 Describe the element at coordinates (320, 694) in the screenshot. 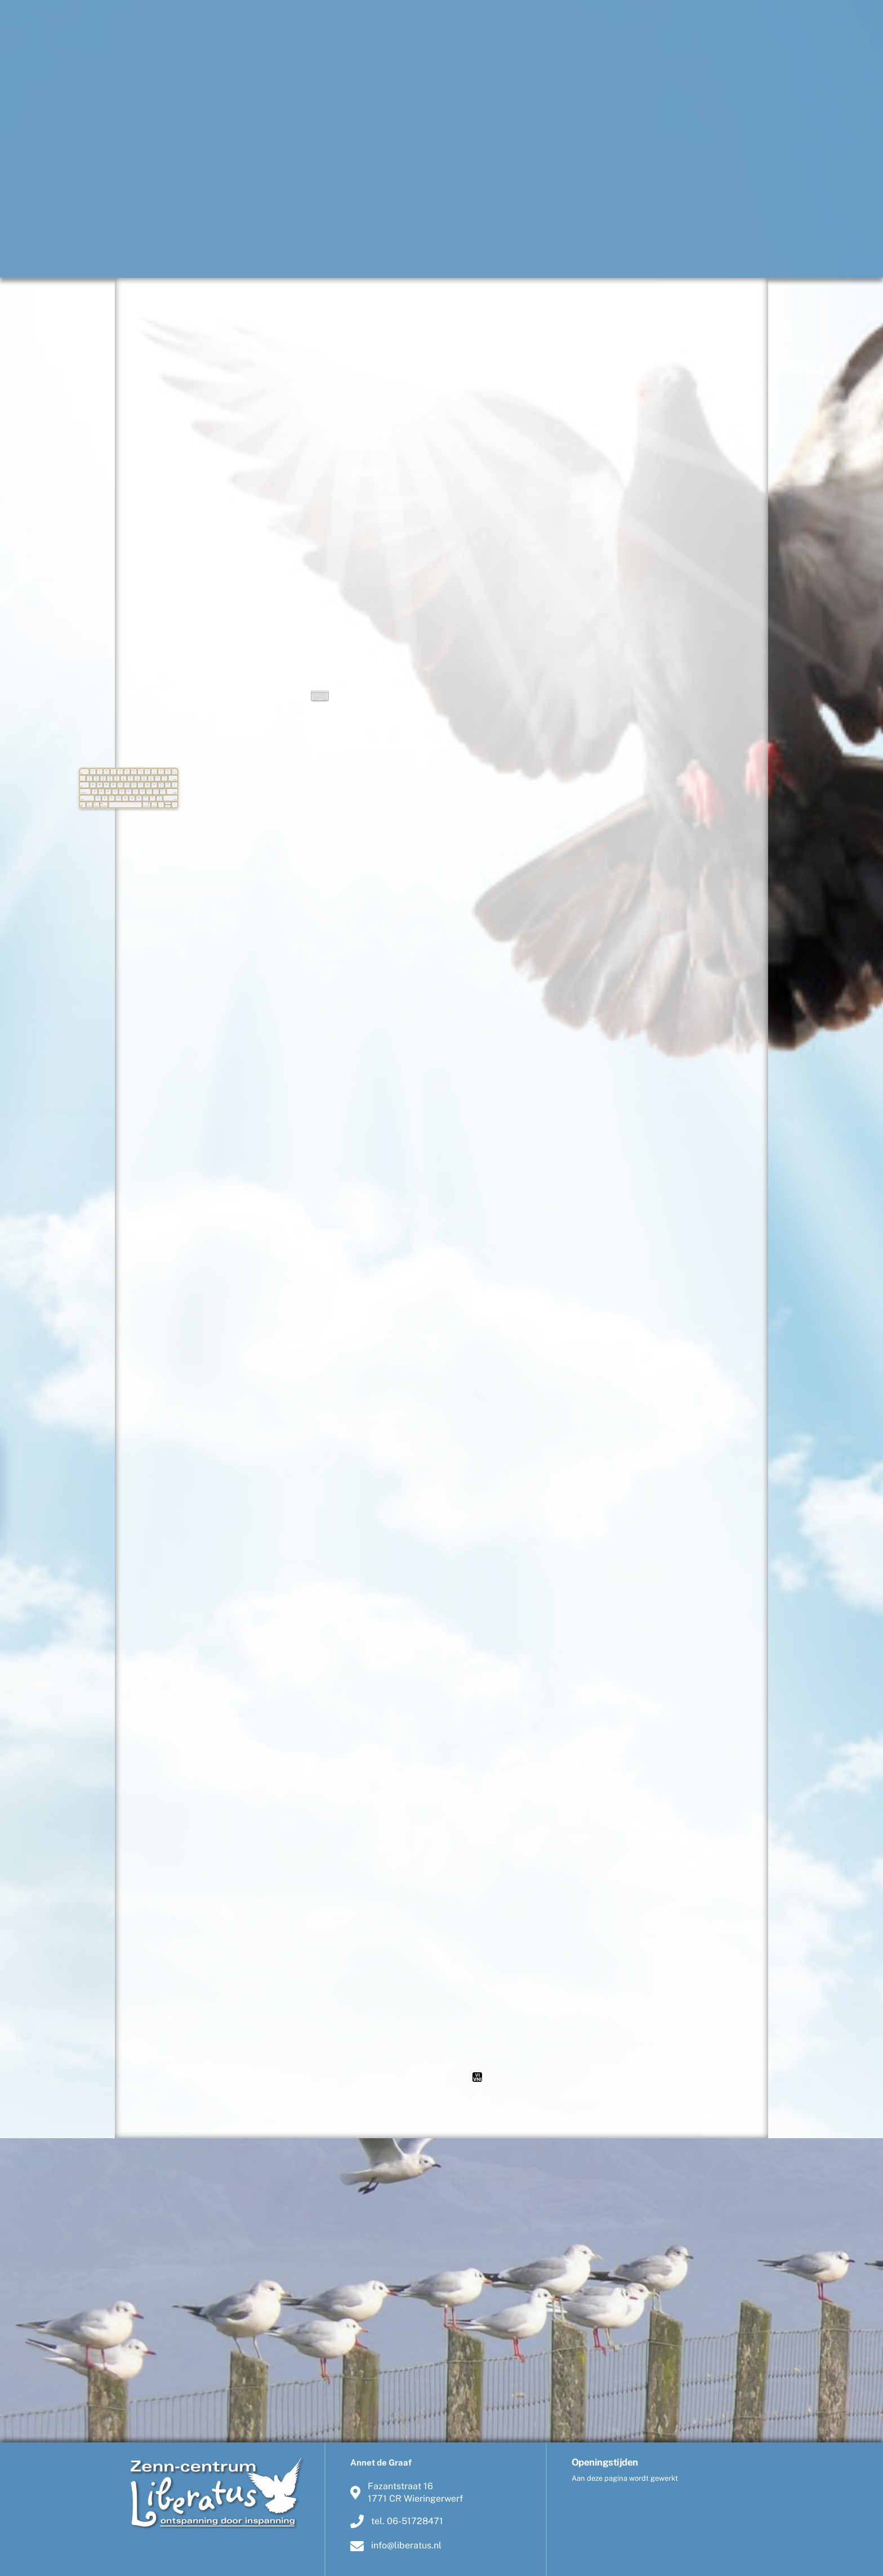

I see `bluetooth keyboard connected` at that location.